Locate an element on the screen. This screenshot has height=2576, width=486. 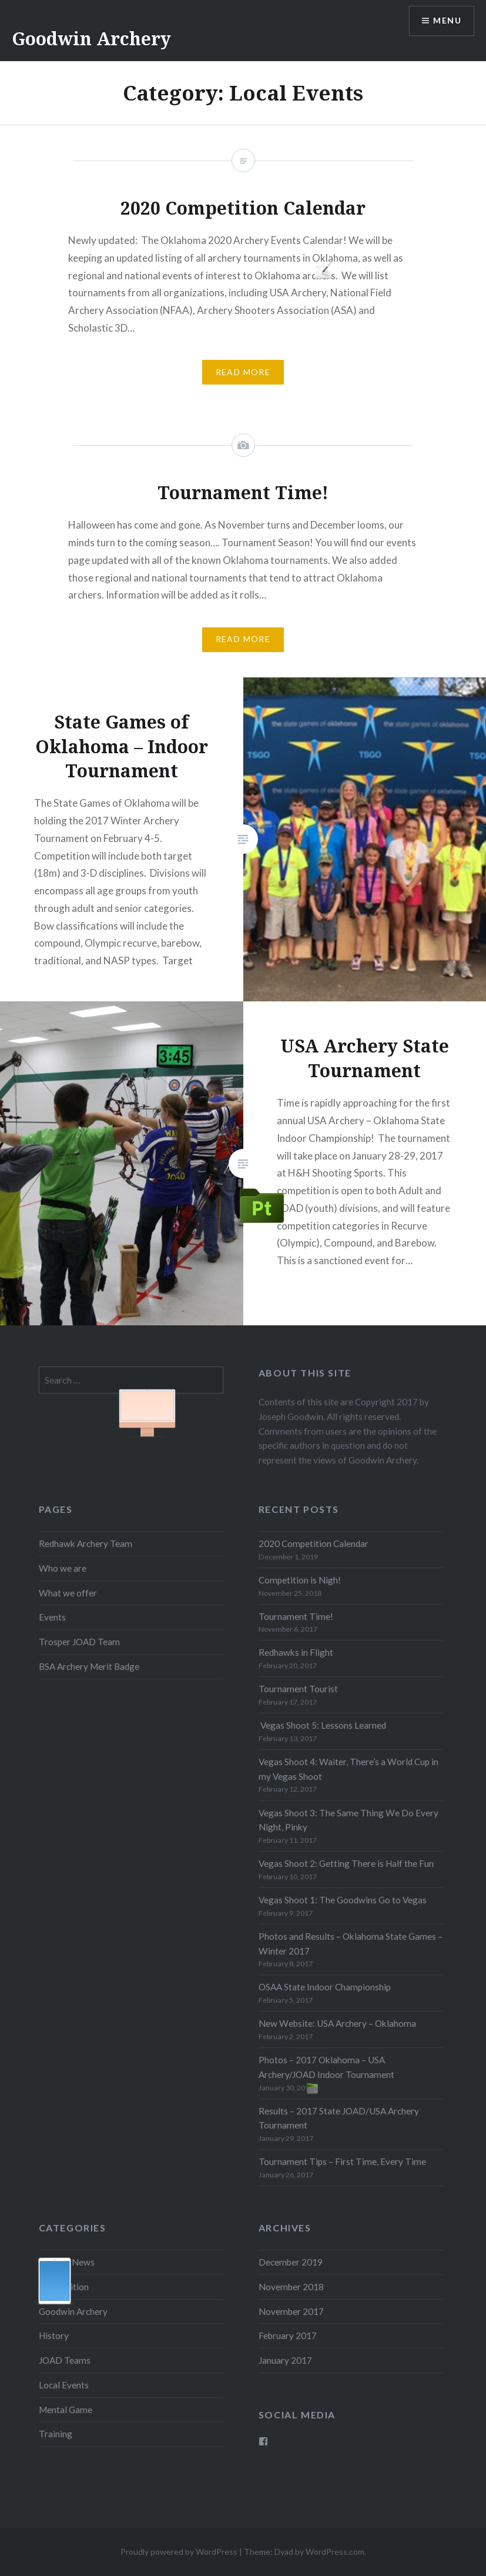
represents an orange iMac device in system settings is located at coordinates (147, 1412).